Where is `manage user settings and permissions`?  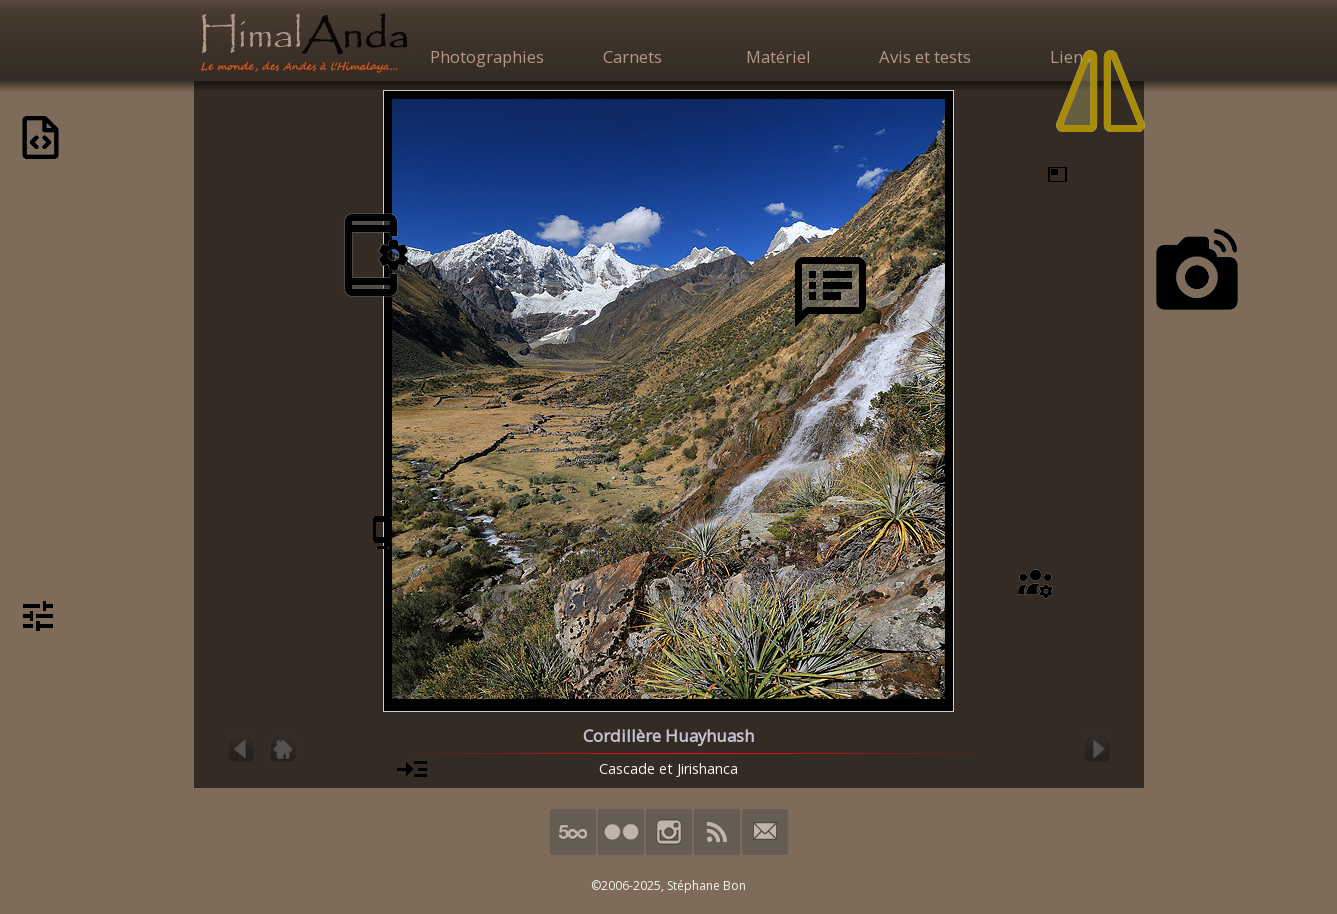 manage user settings and permissions is located at coordinates (1035, 582).